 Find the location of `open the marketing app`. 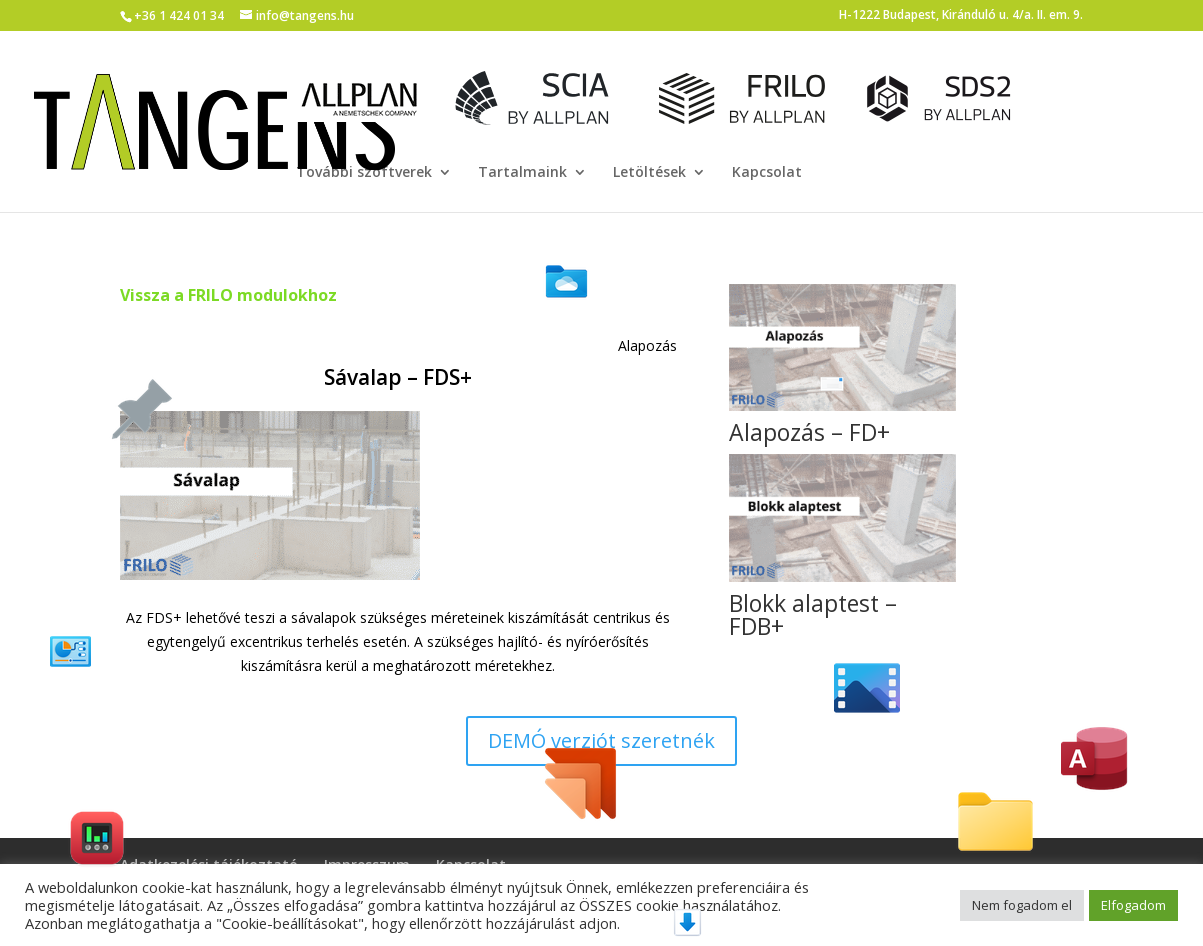

open the marketing app is located at coordinates (580, 783).